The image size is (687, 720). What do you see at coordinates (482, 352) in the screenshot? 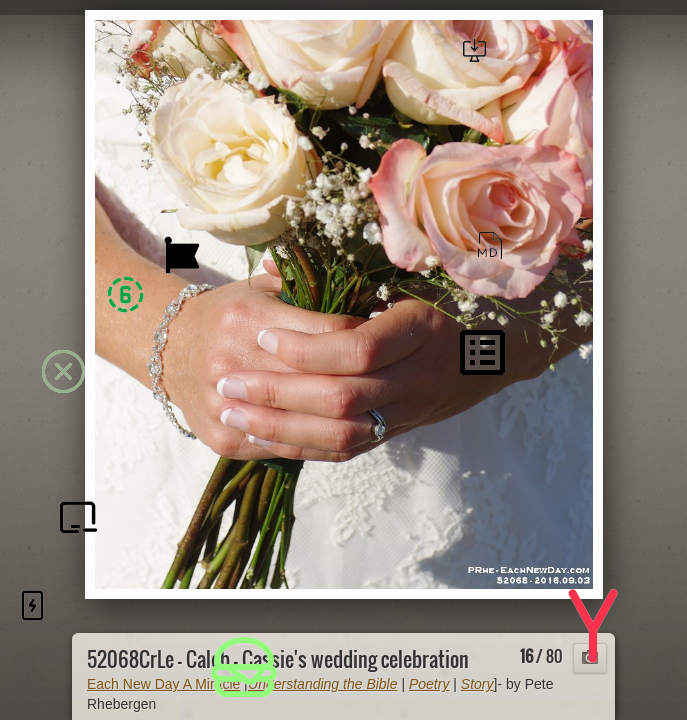
I see `view list details or properties` at bounding box center [482, 352].